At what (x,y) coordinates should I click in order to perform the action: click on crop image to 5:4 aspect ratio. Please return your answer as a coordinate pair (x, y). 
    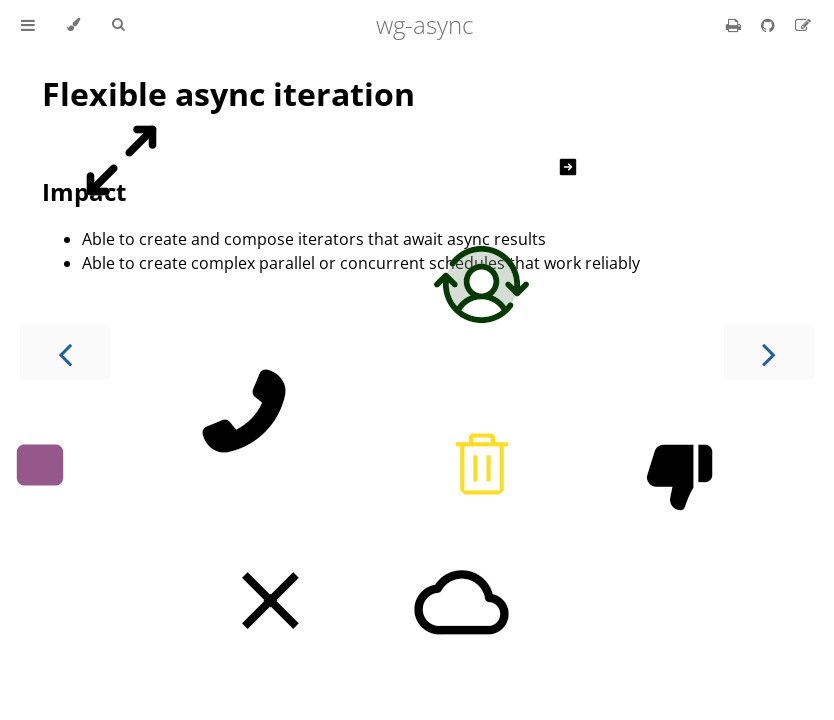
    Looking at the image, I should click on (40, 465).